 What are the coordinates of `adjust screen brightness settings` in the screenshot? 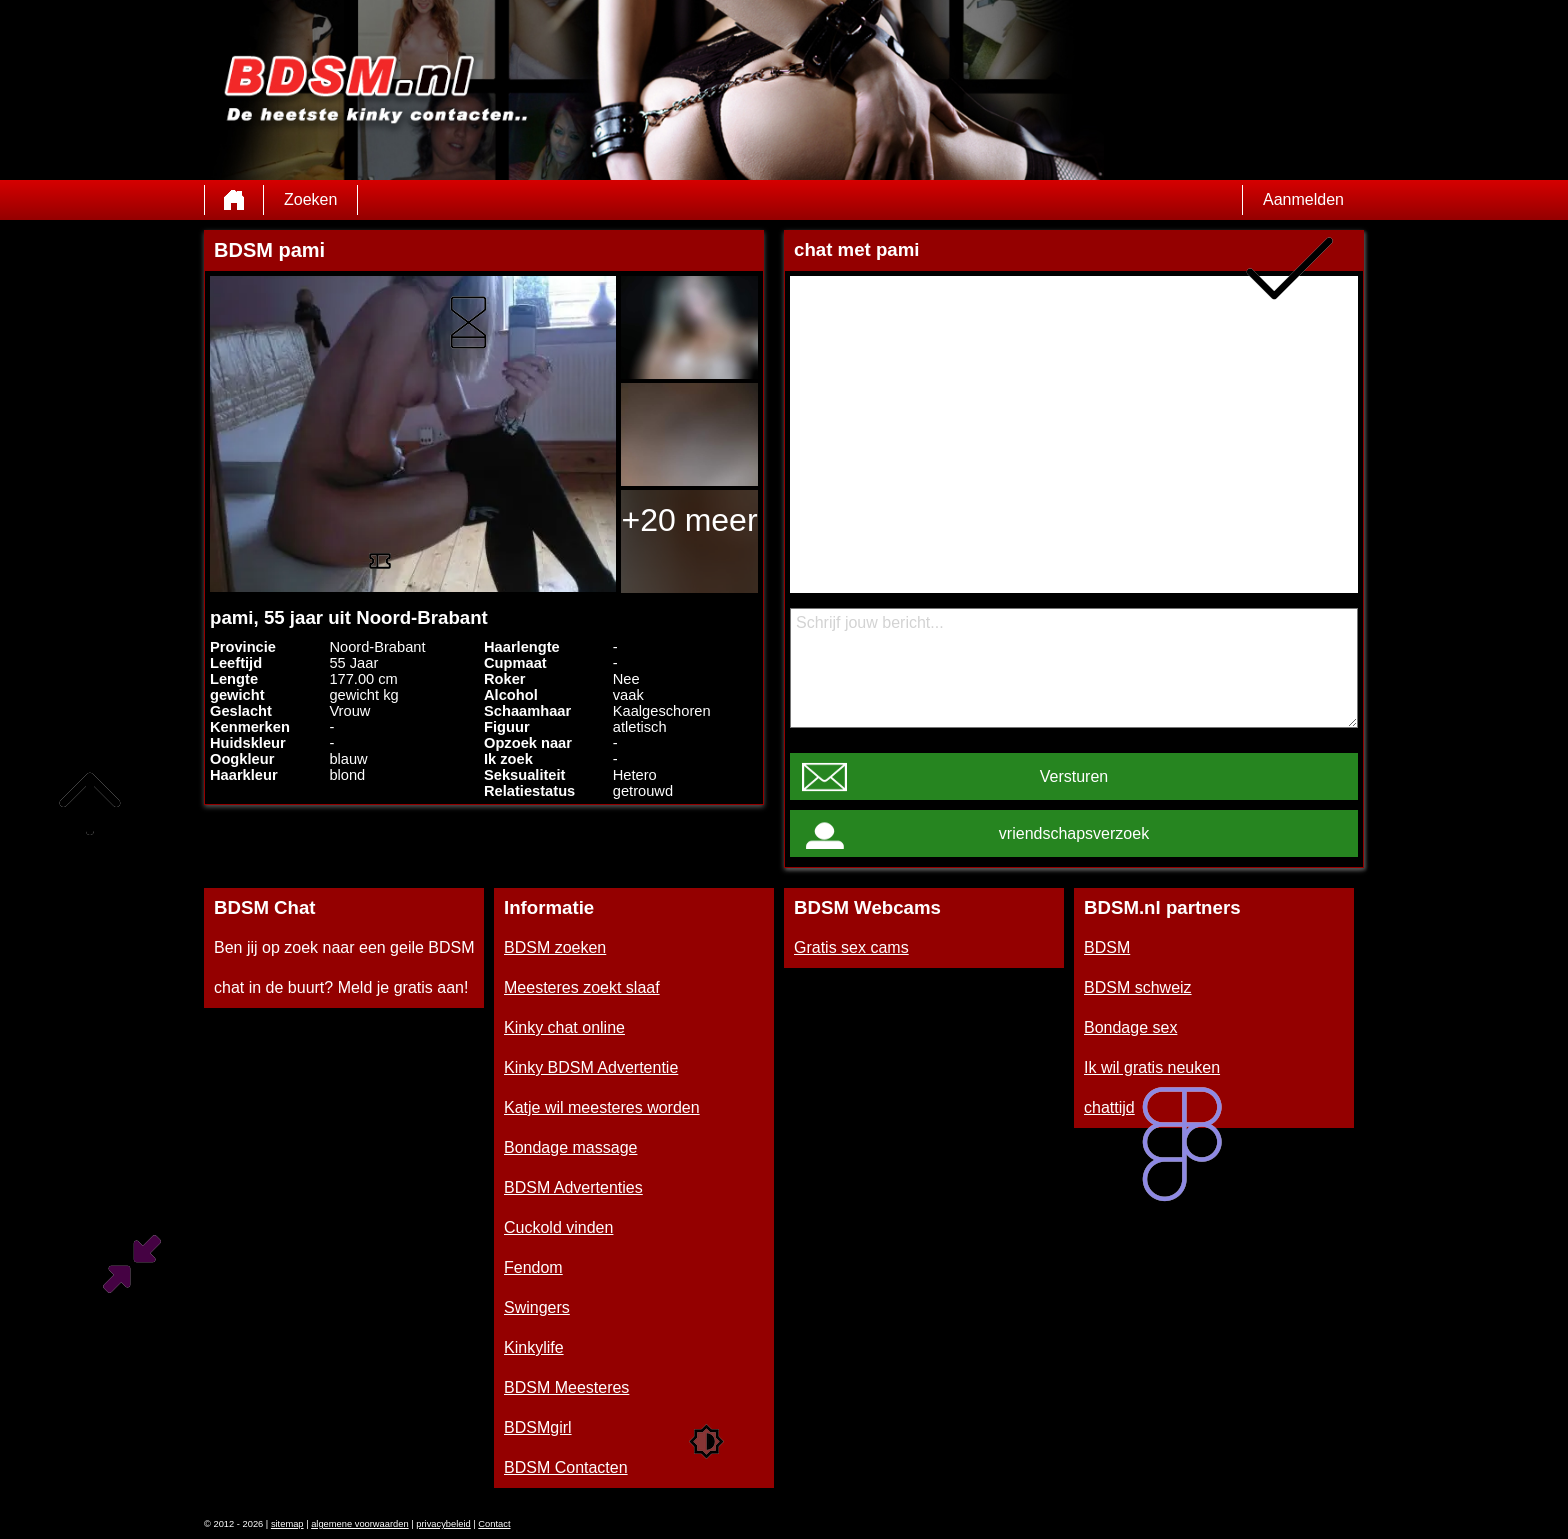 It's located at (706, 1441).